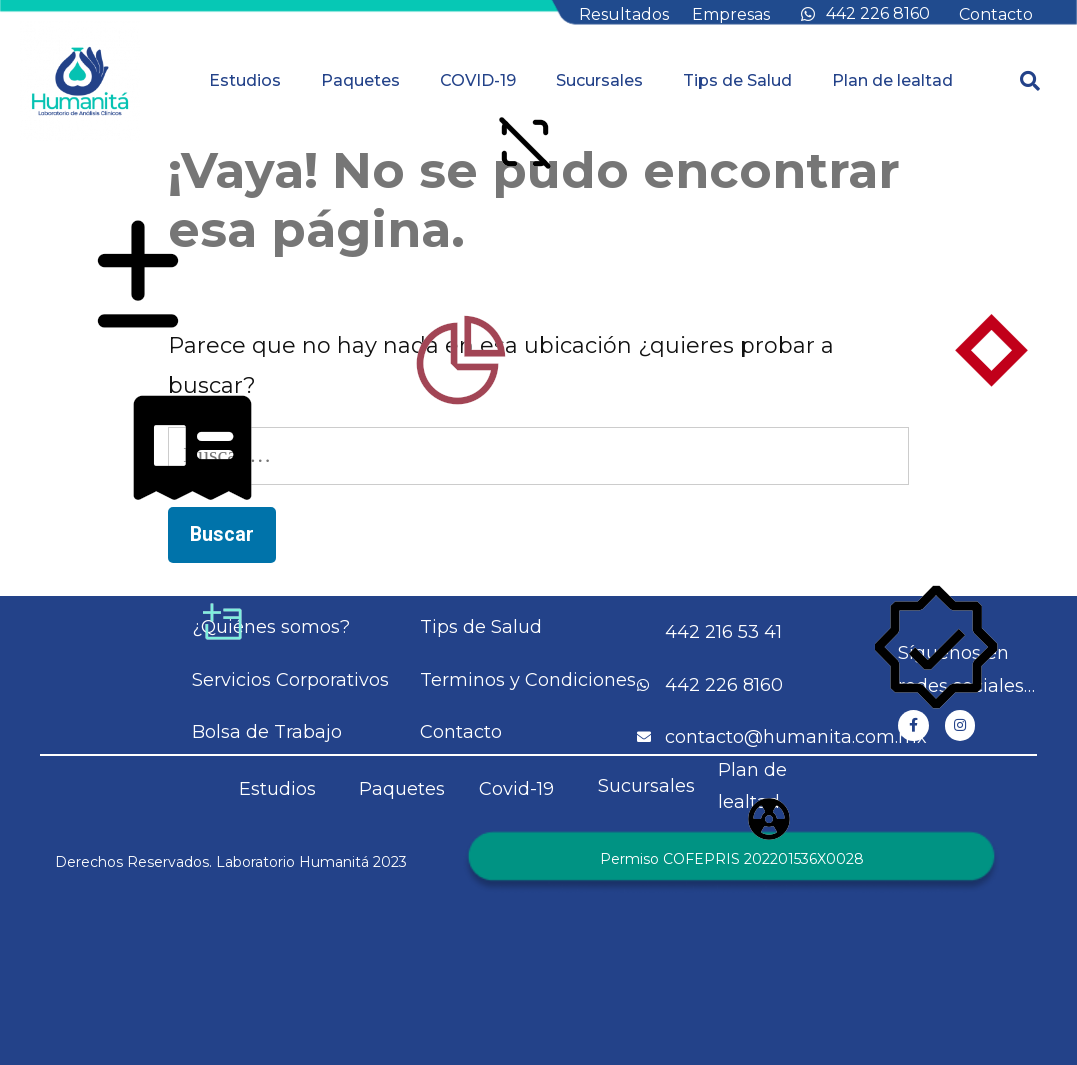  Describe the element at coordinates (991, 350) in the screenshot. I see `unverified log breakpoint in debug mode` at that location.